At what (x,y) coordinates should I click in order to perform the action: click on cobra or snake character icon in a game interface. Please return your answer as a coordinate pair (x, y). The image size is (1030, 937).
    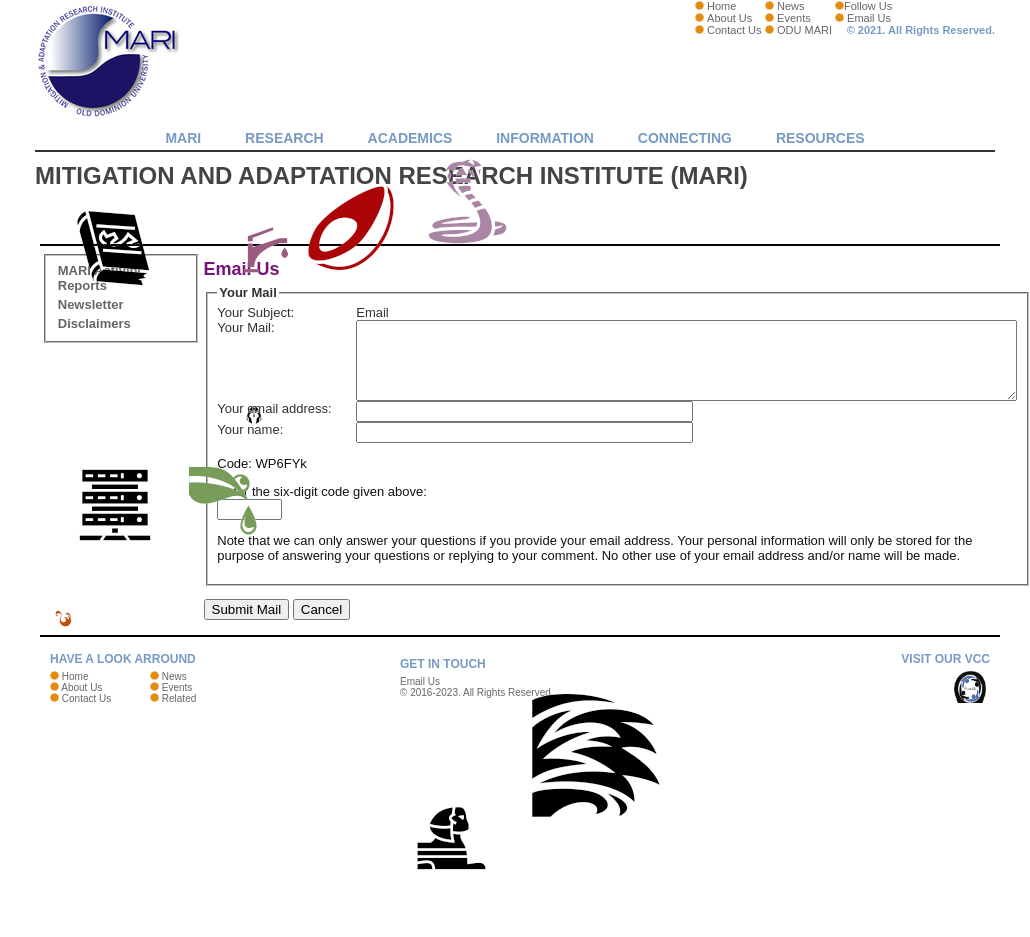
    Looking at the image, I should click on (467, 201).